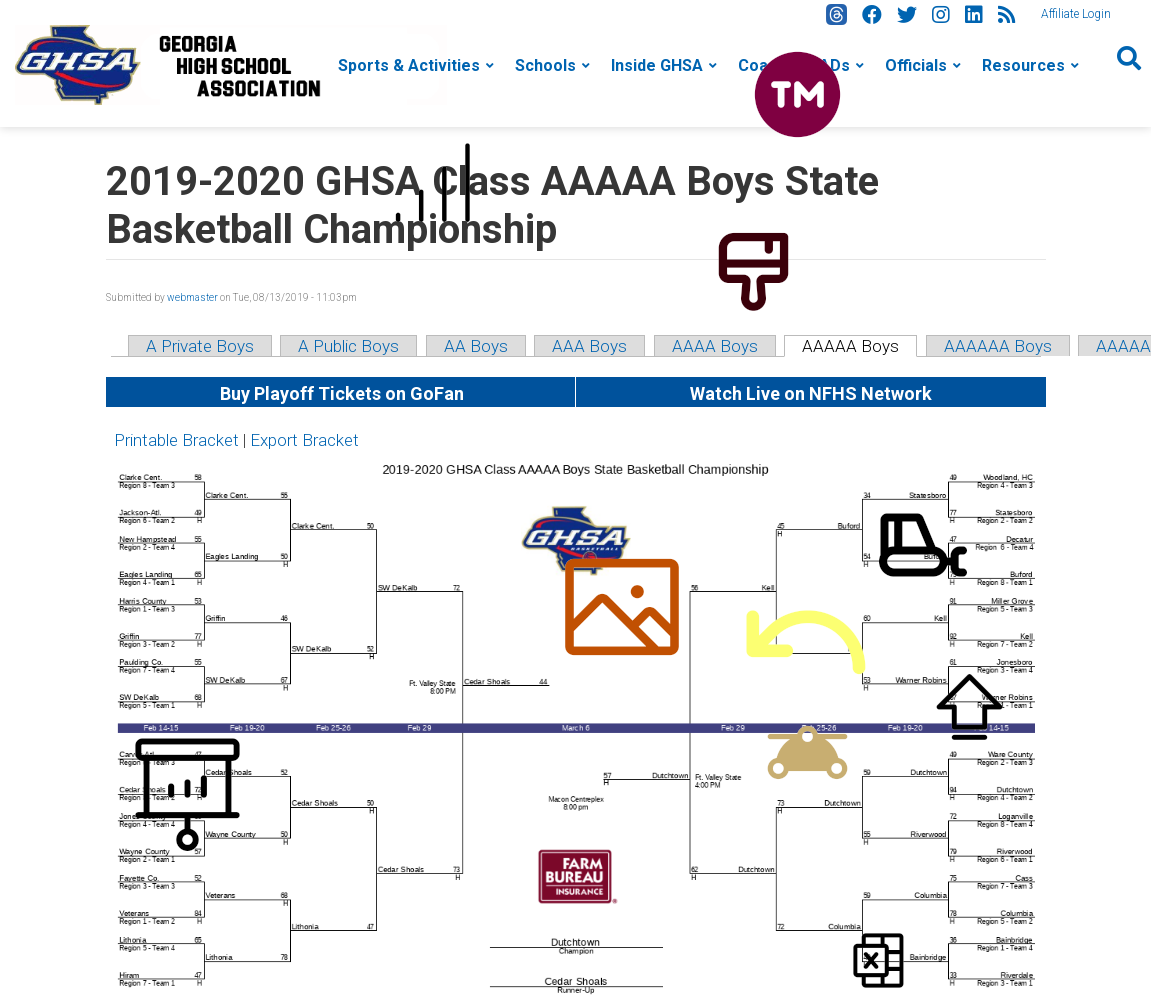 Image resolution: width=1151 pixels, height=1000 pixels. I want to click on undo last action, so click(808, 638).